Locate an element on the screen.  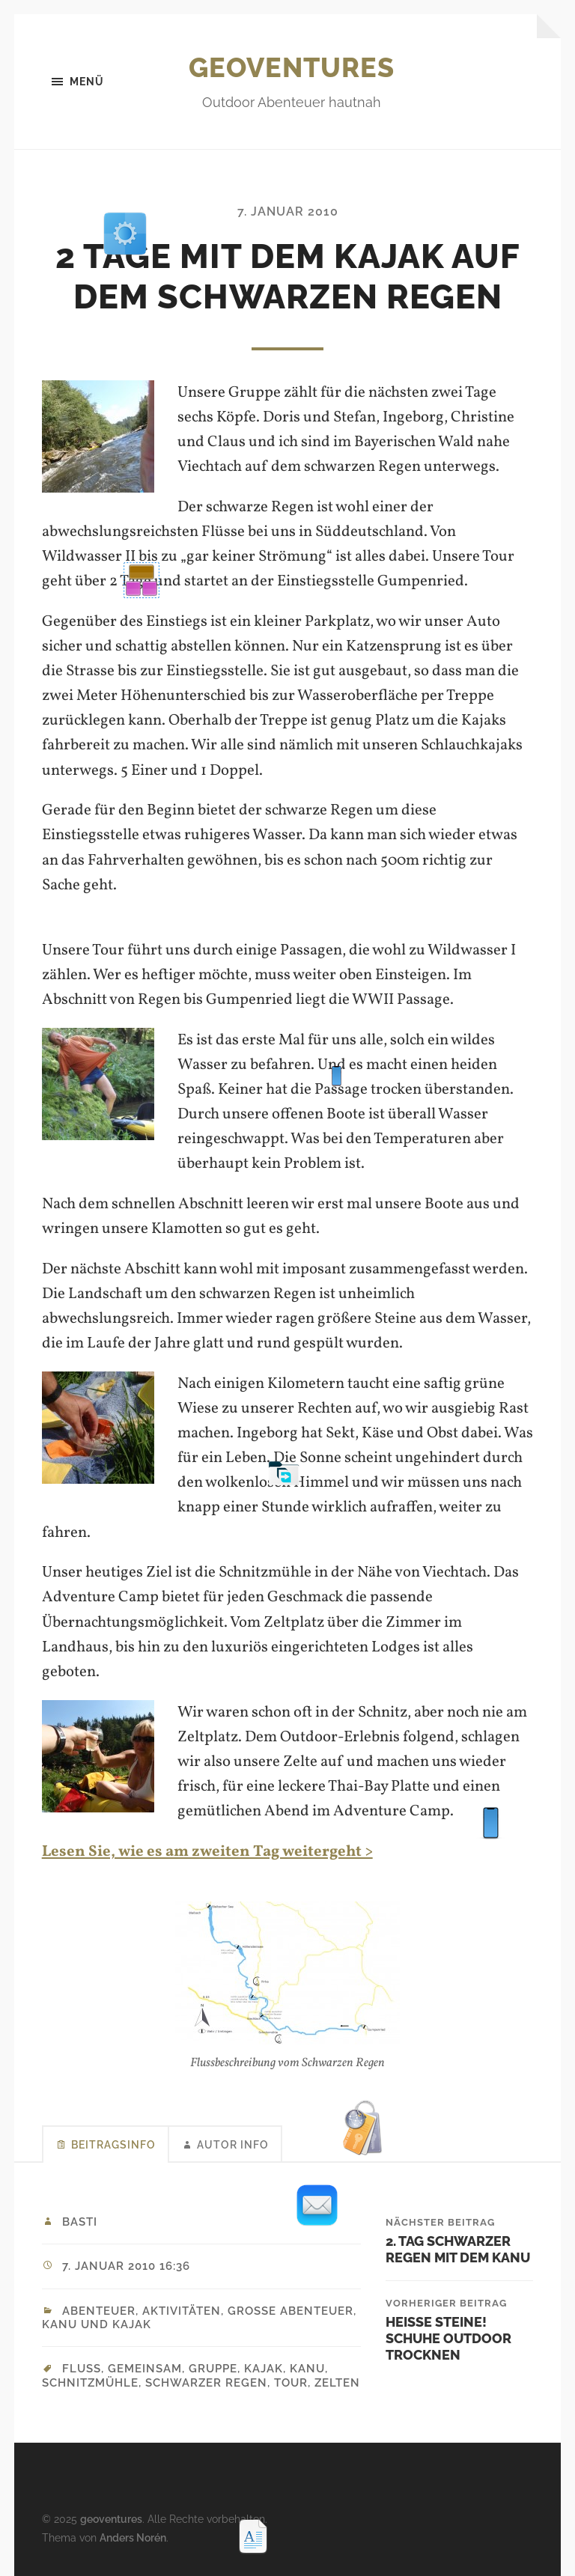
access system application settings is located at coordinates (125, 234).